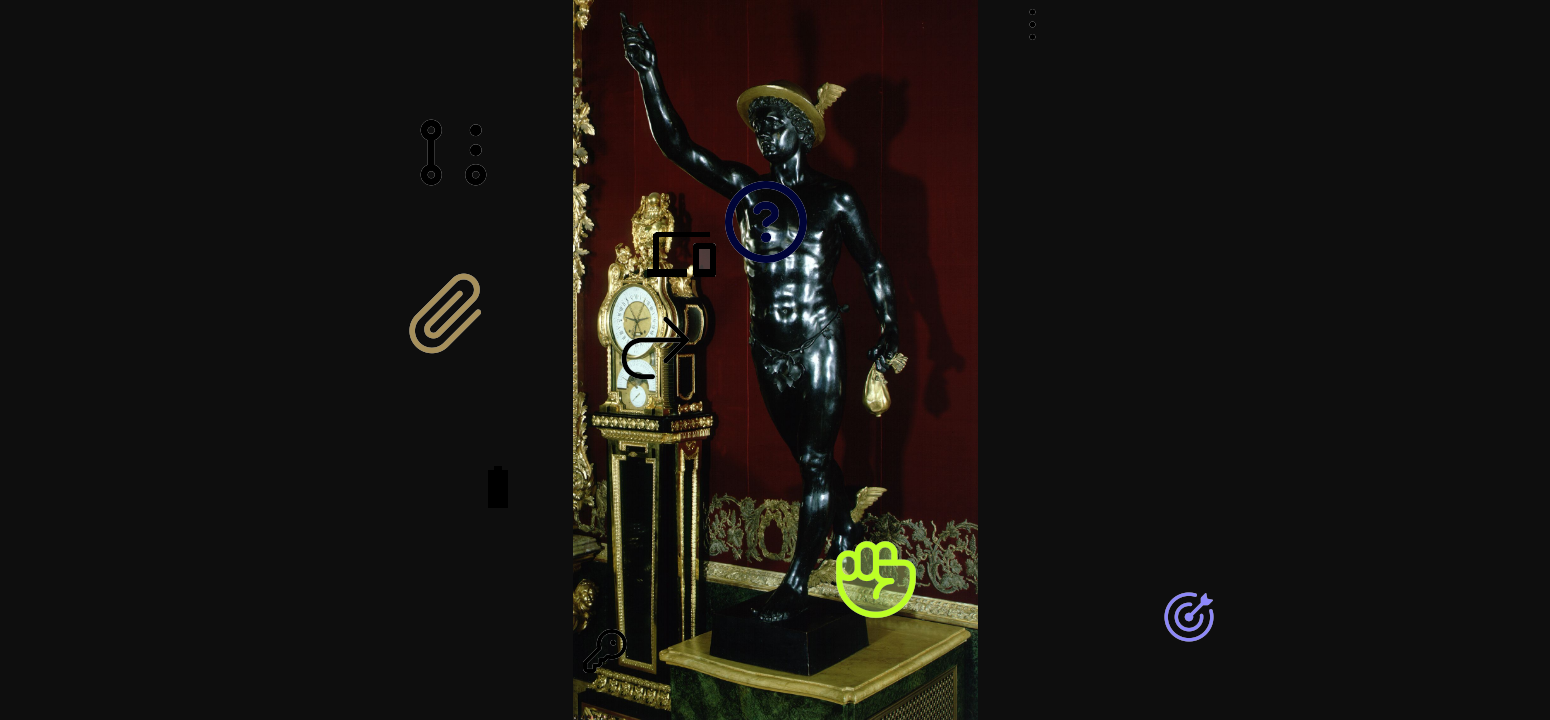 The image size is (1550, 720). I want to click on redo the last undone action, so click(655, 350).